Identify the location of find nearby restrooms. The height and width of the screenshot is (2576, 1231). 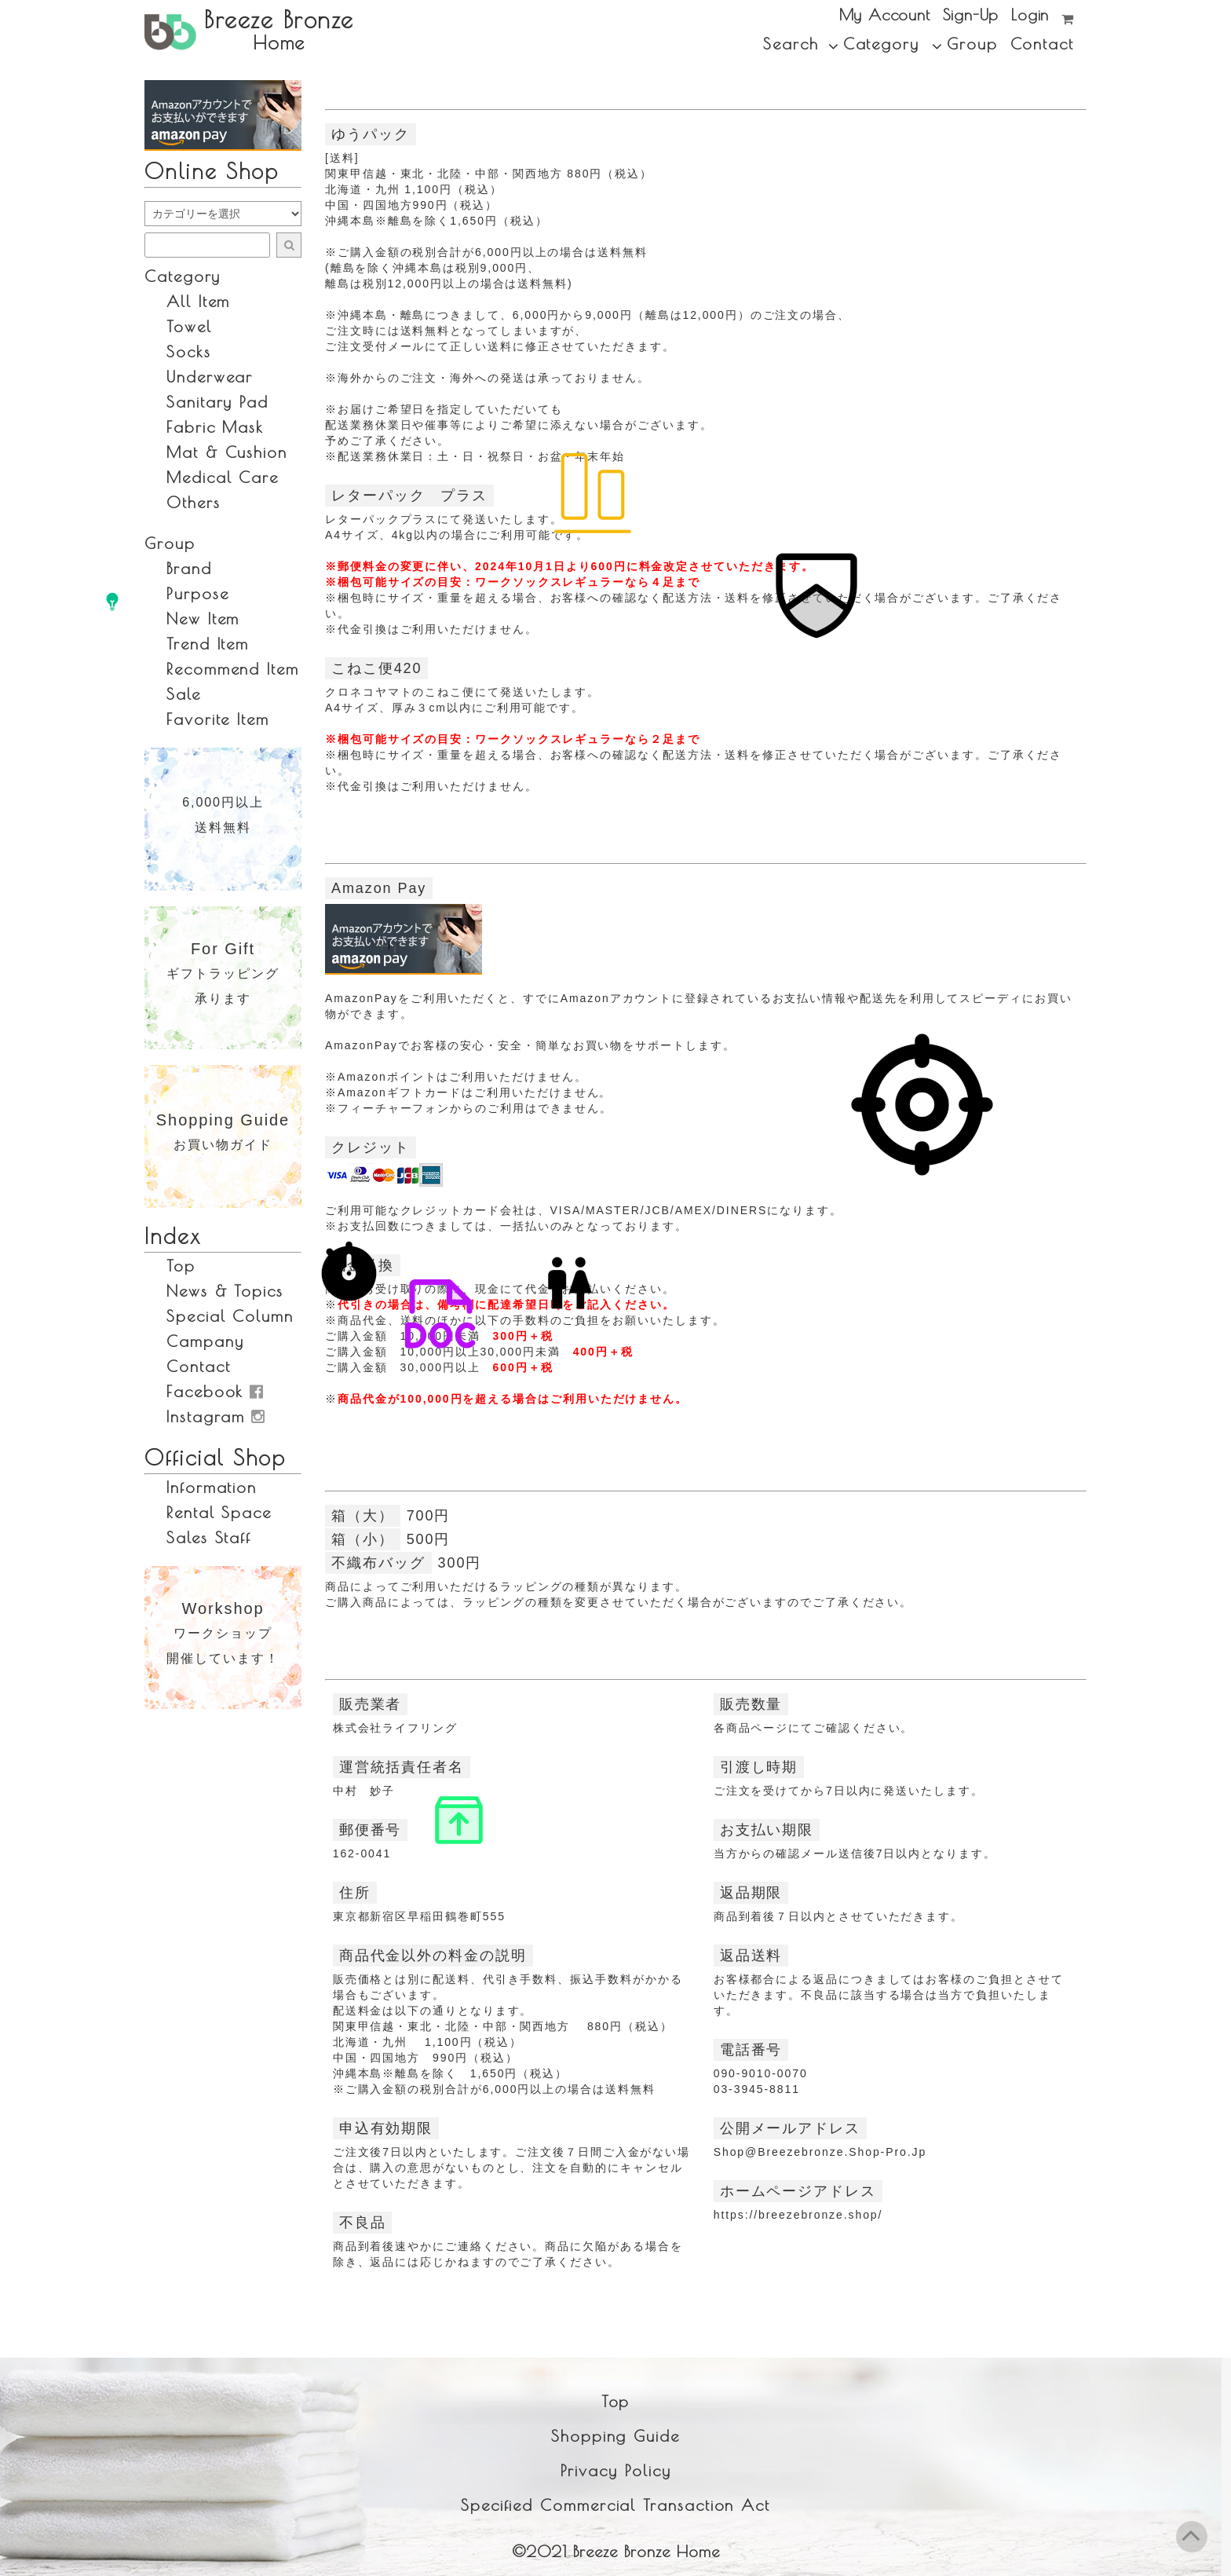
(568, 1283).